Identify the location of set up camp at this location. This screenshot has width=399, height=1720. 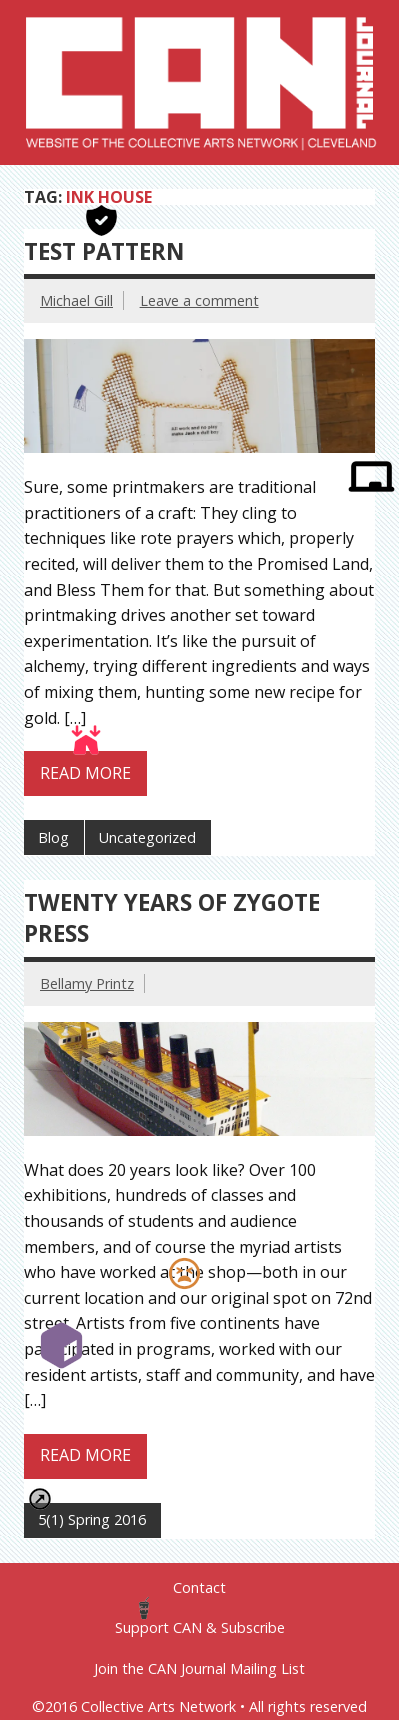
(86, 740).